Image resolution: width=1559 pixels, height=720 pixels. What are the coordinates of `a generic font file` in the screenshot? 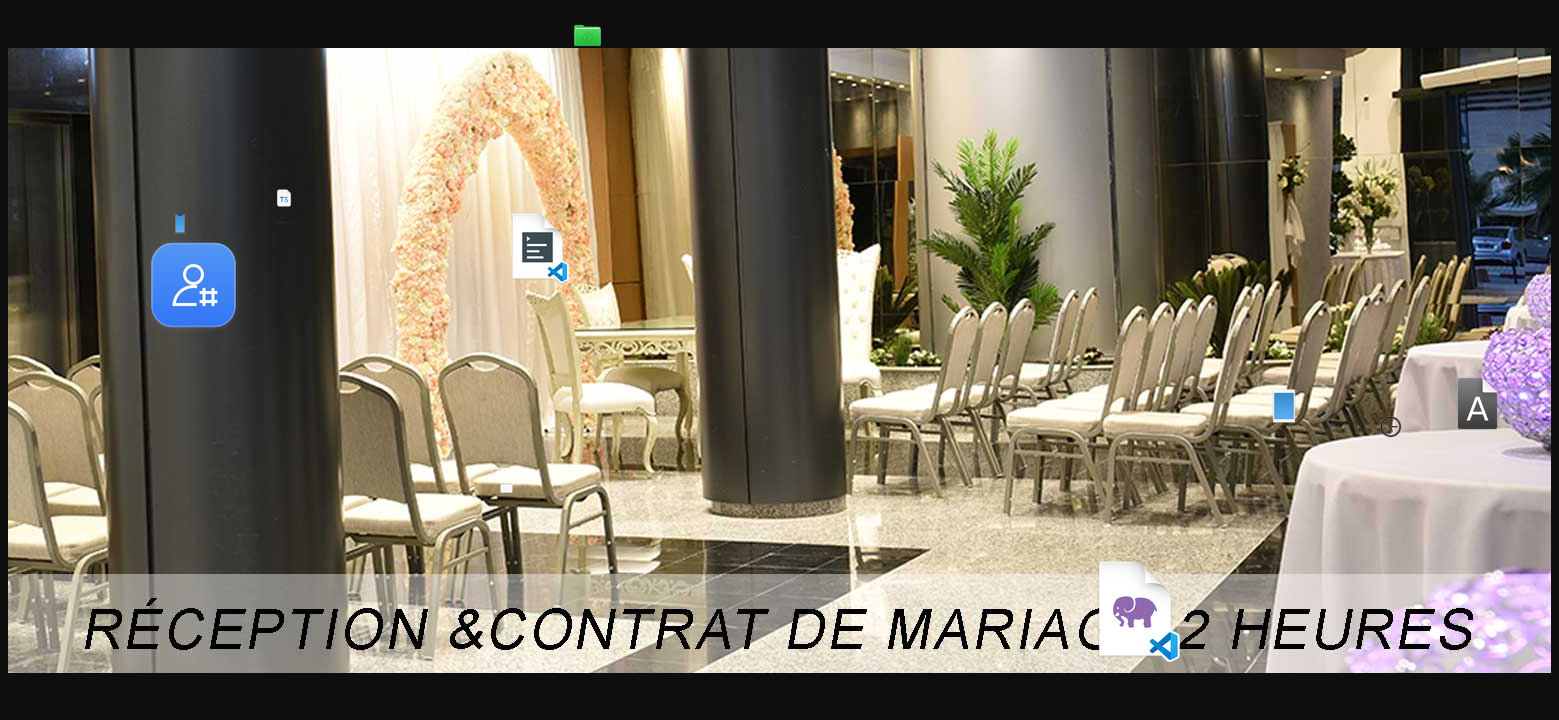 It's located at (1477, 404).